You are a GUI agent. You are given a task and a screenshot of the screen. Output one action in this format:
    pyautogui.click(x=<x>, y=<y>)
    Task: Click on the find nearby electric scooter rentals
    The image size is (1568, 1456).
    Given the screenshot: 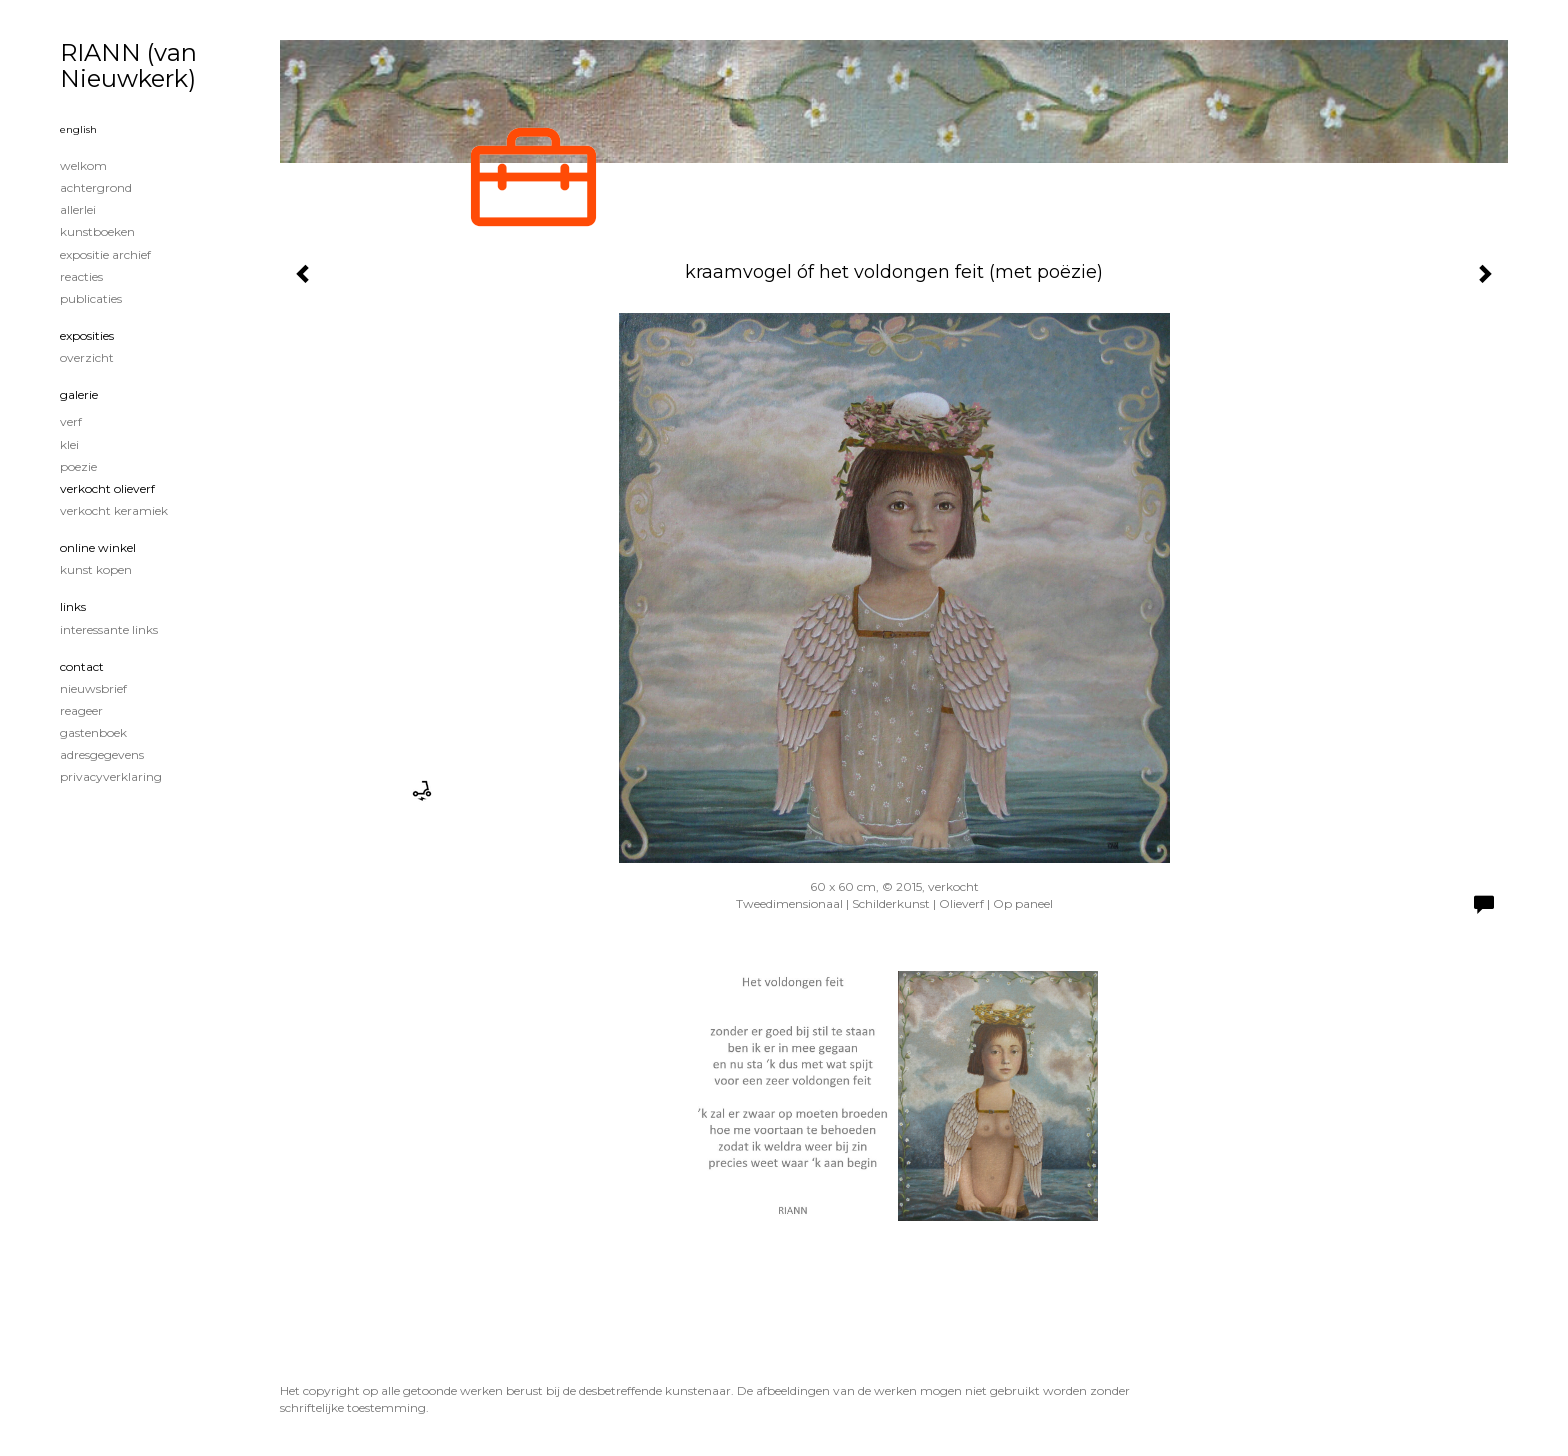 What is the action you would take?
    pyautogui.click(x=422, y=791)
    